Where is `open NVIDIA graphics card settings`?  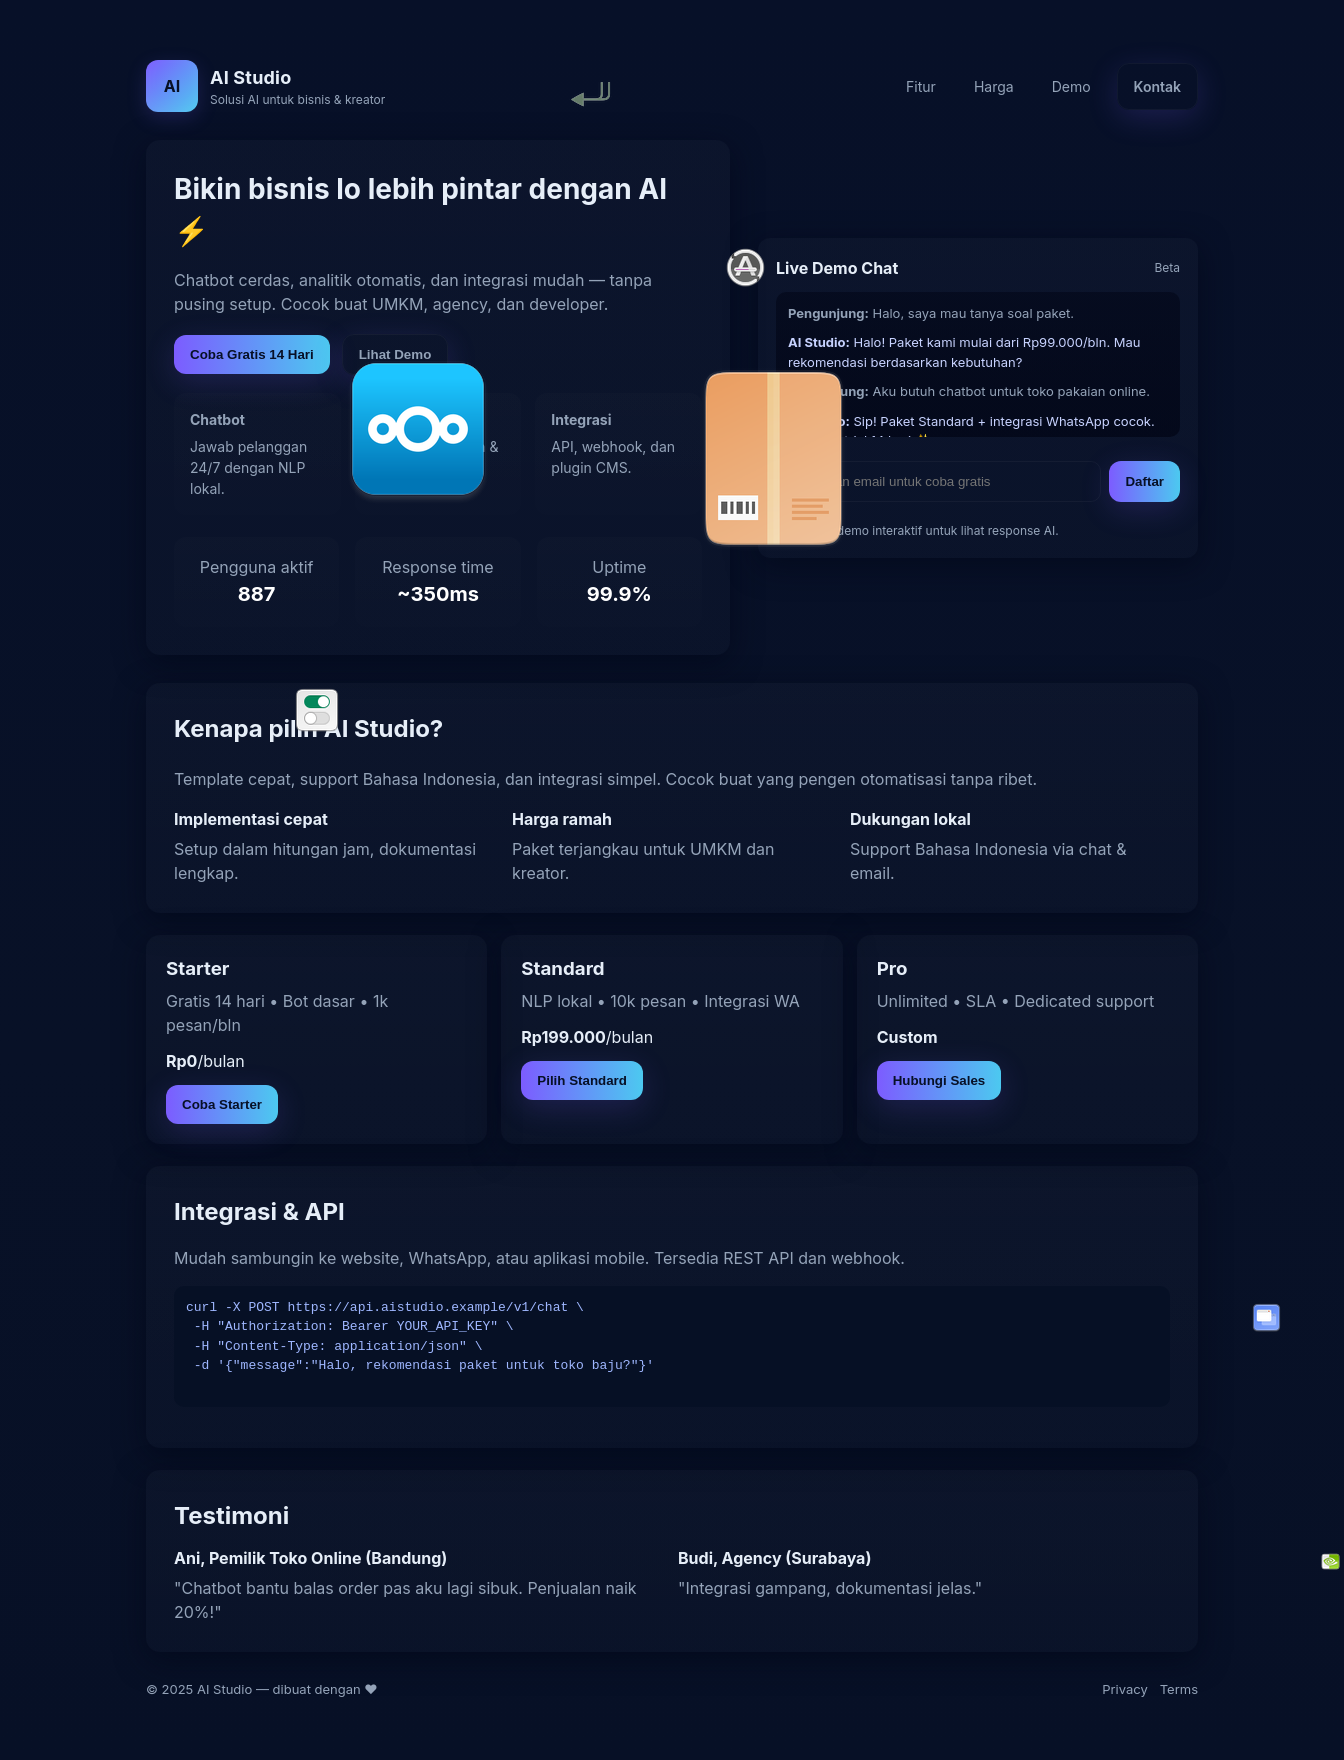
open NVIDIA graphics card settings is located at coordinates (1330, 1561).